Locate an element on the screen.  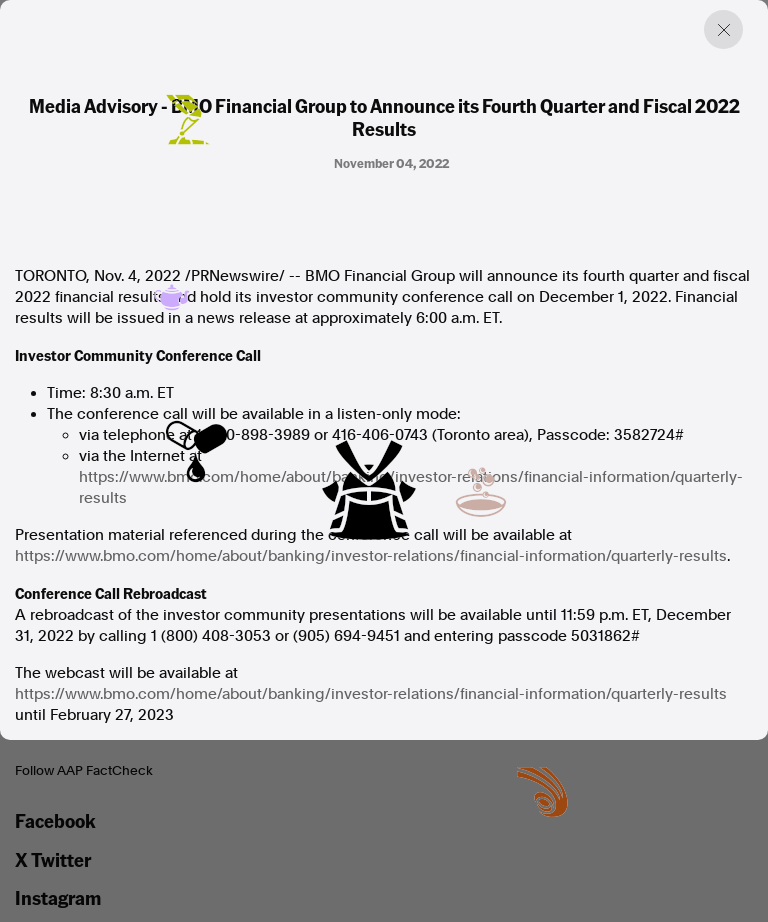
indicates medication dosage or liquid medicine is located at coordinates (196, 451).